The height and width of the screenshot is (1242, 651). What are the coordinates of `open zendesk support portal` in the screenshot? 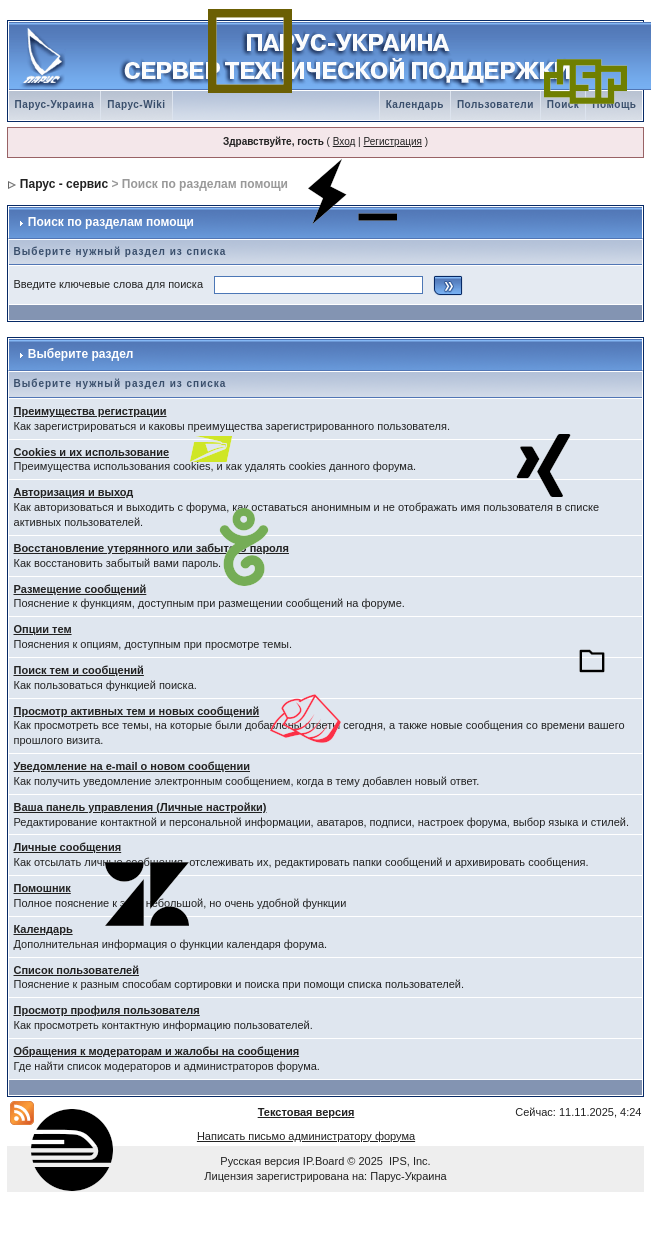 It's located at (147, 894).